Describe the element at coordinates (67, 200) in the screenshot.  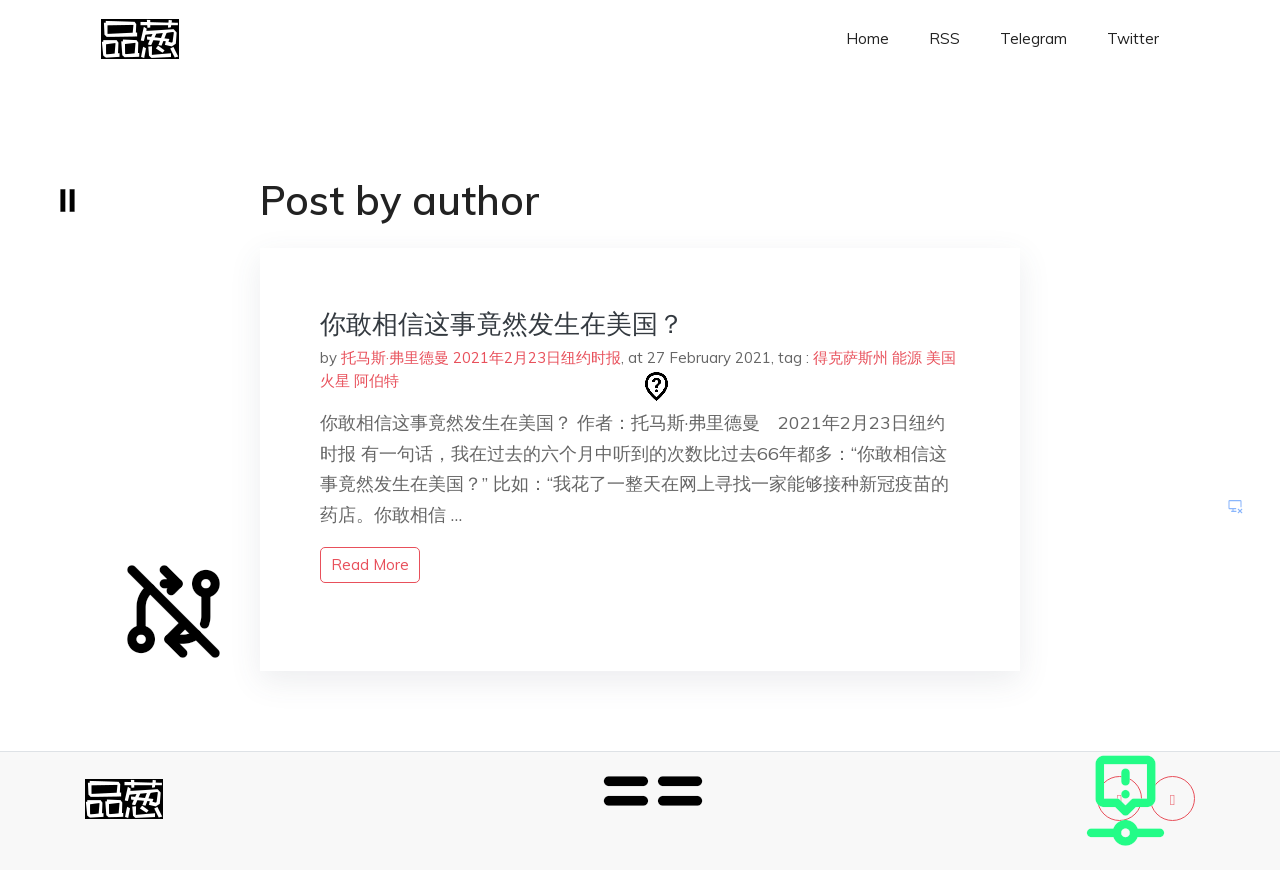
I see `pause media playback` at that location.